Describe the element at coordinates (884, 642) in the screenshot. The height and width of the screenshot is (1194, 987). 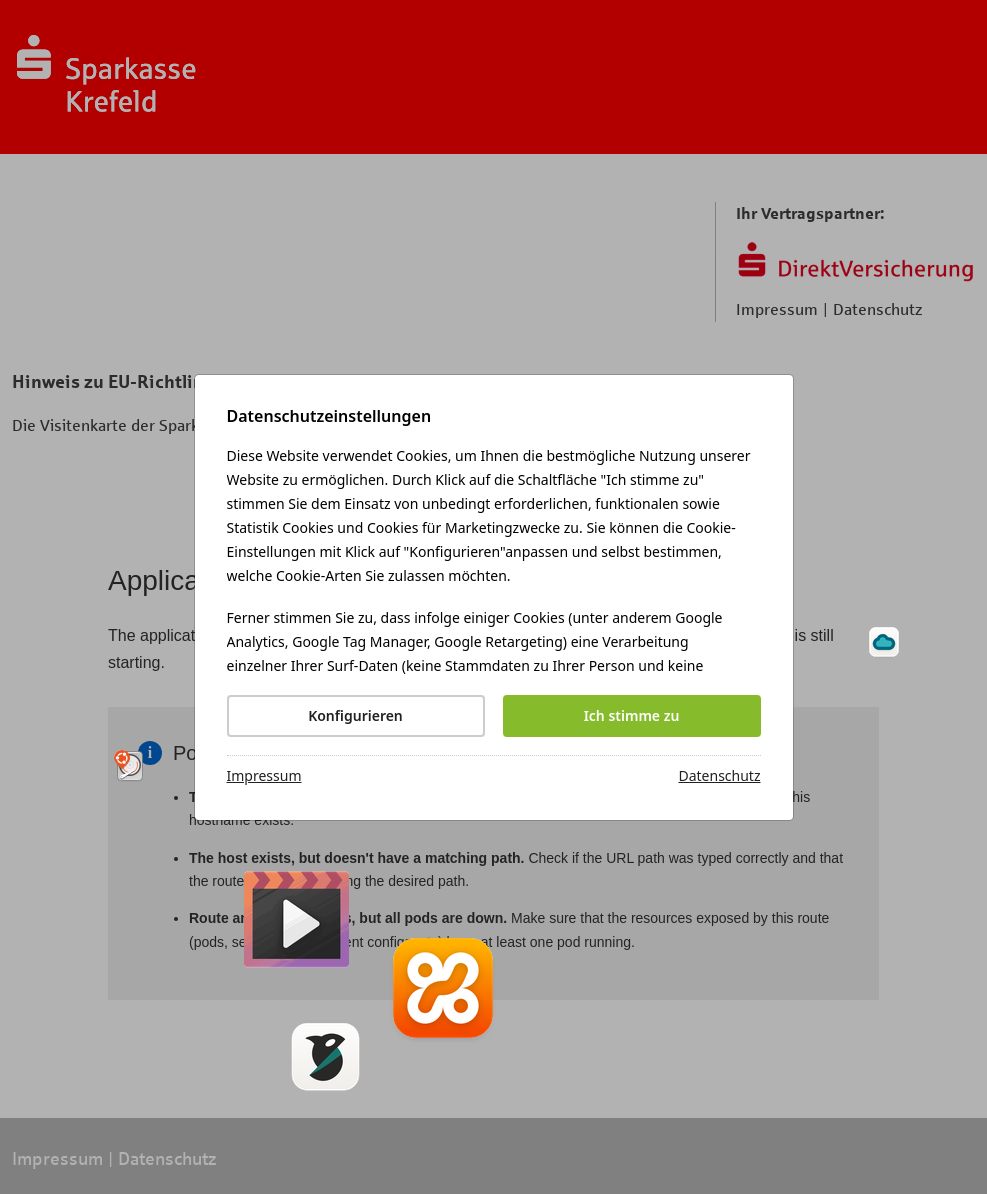
I see `launch airvpn application` at that location.